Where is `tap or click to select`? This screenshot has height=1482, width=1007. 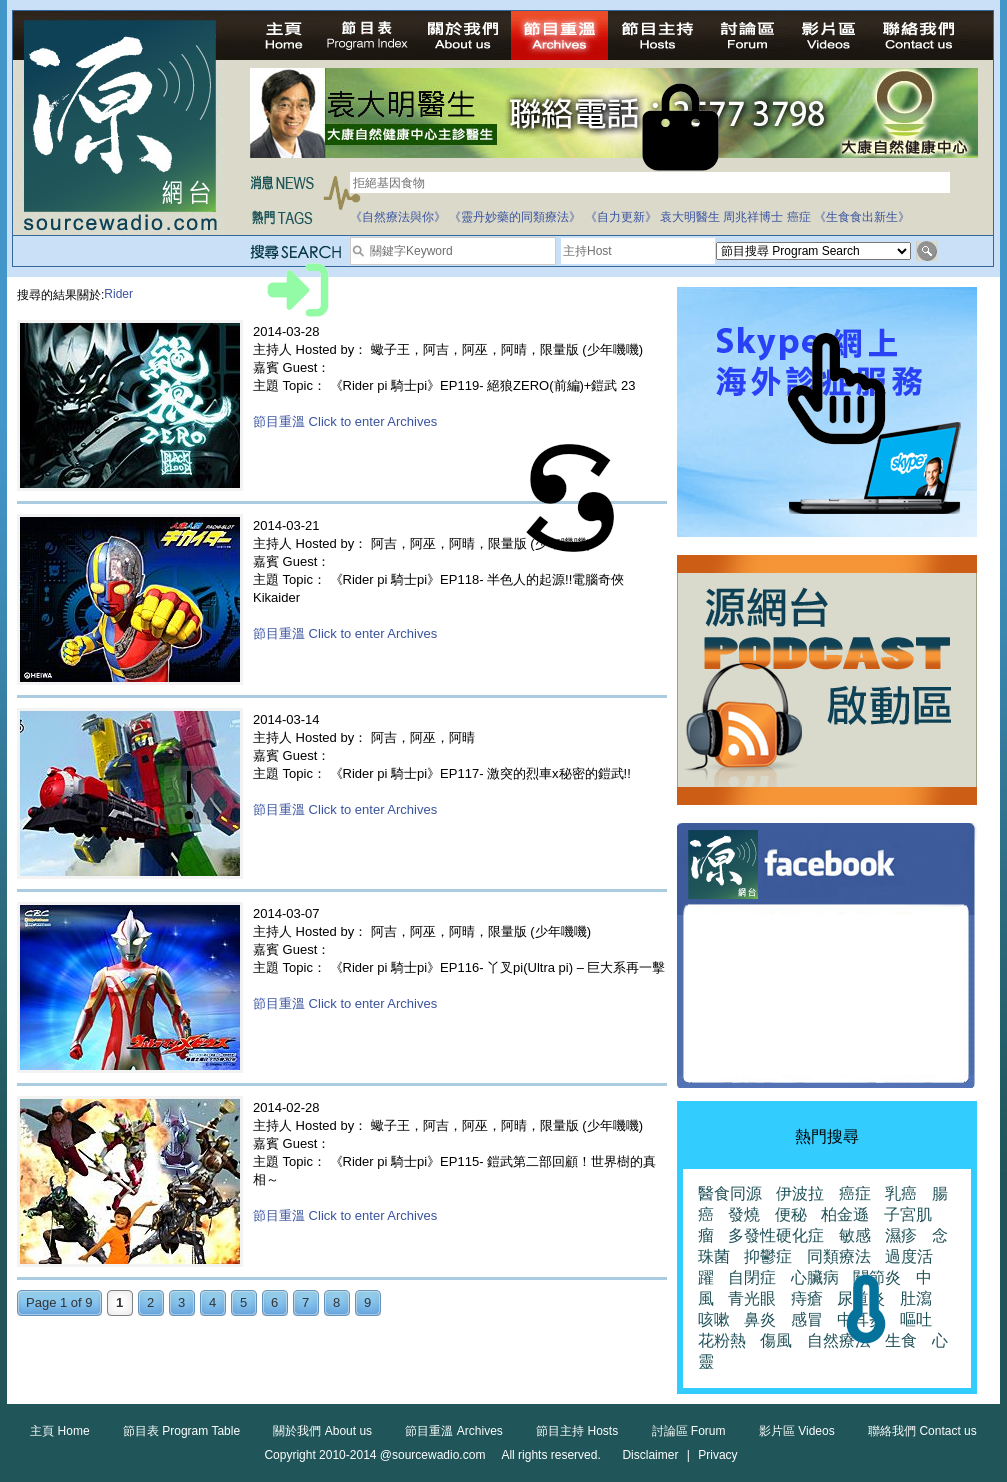 tap or click to select is located at coordinates (836, 388).